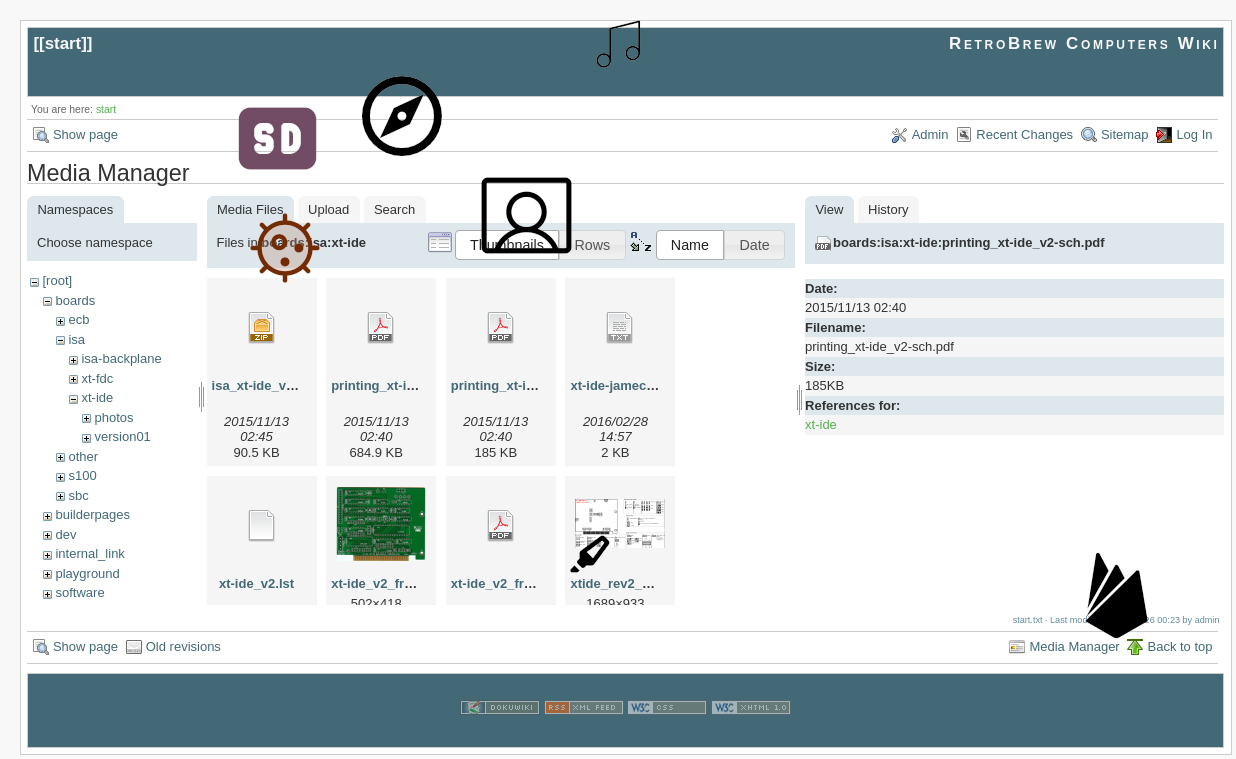  What do you see at coordinates (402, 116) in the screenshot?
I see `explore nearby content or locations` at bounding box center [402, 116].